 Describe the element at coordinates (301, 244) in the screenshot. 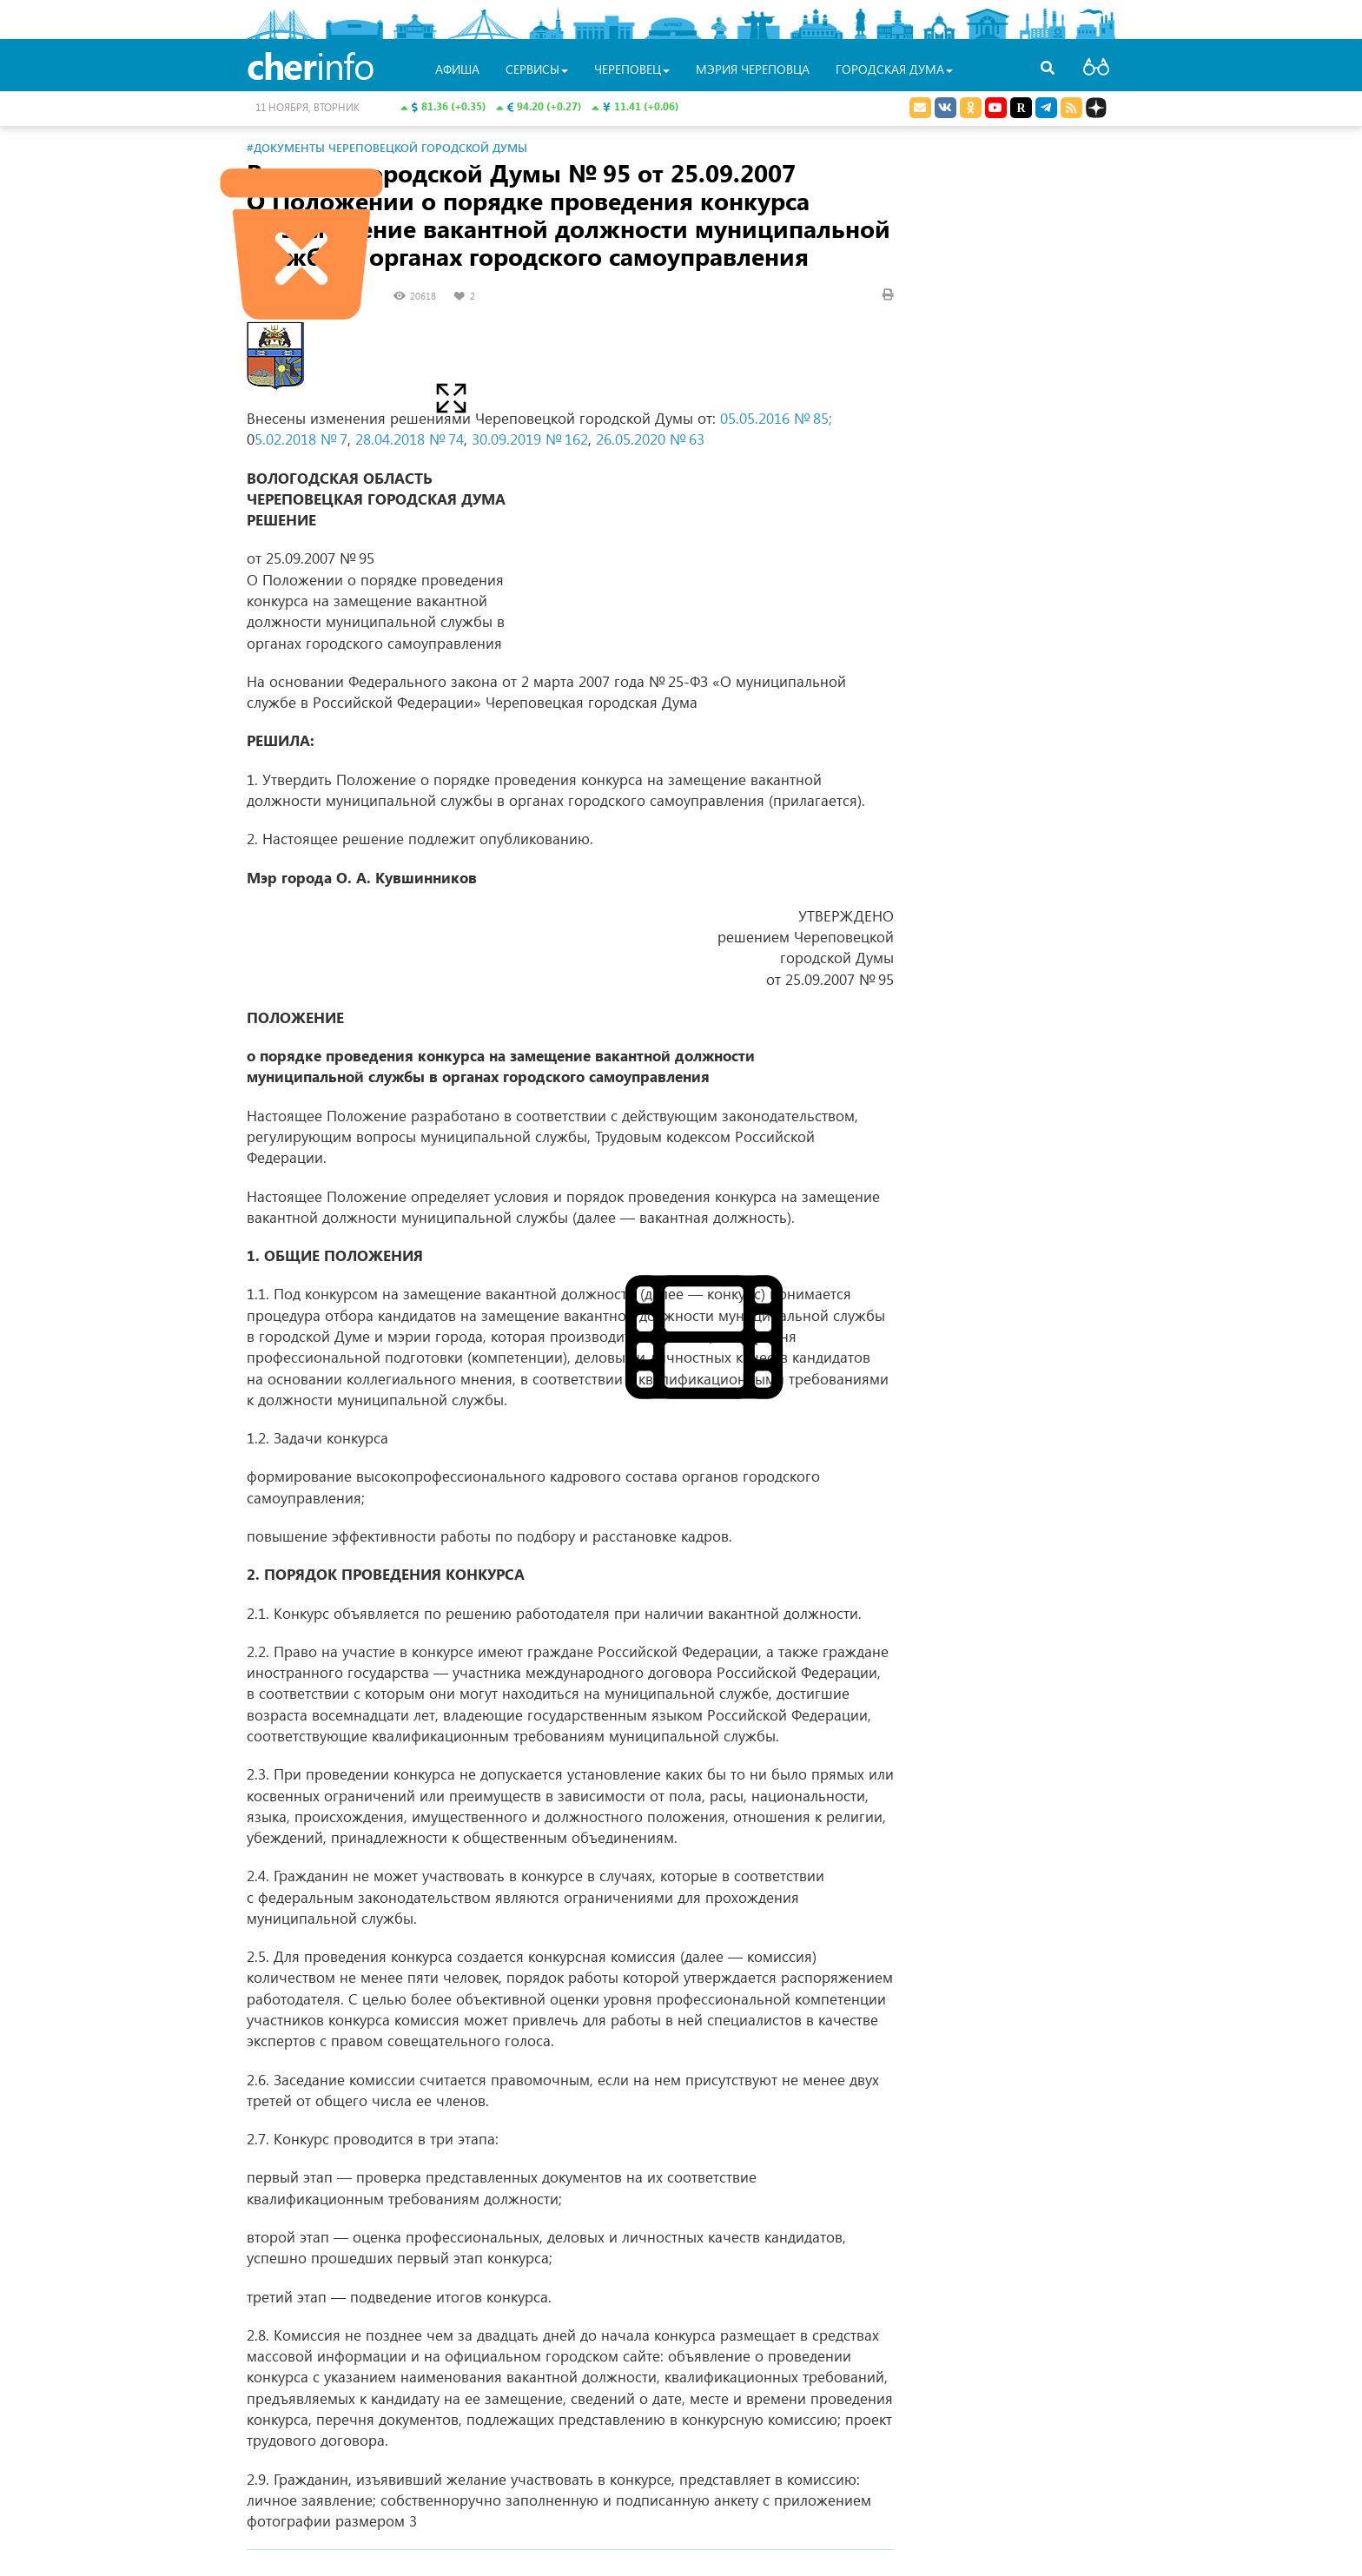

I see `delete selected item` at that location.